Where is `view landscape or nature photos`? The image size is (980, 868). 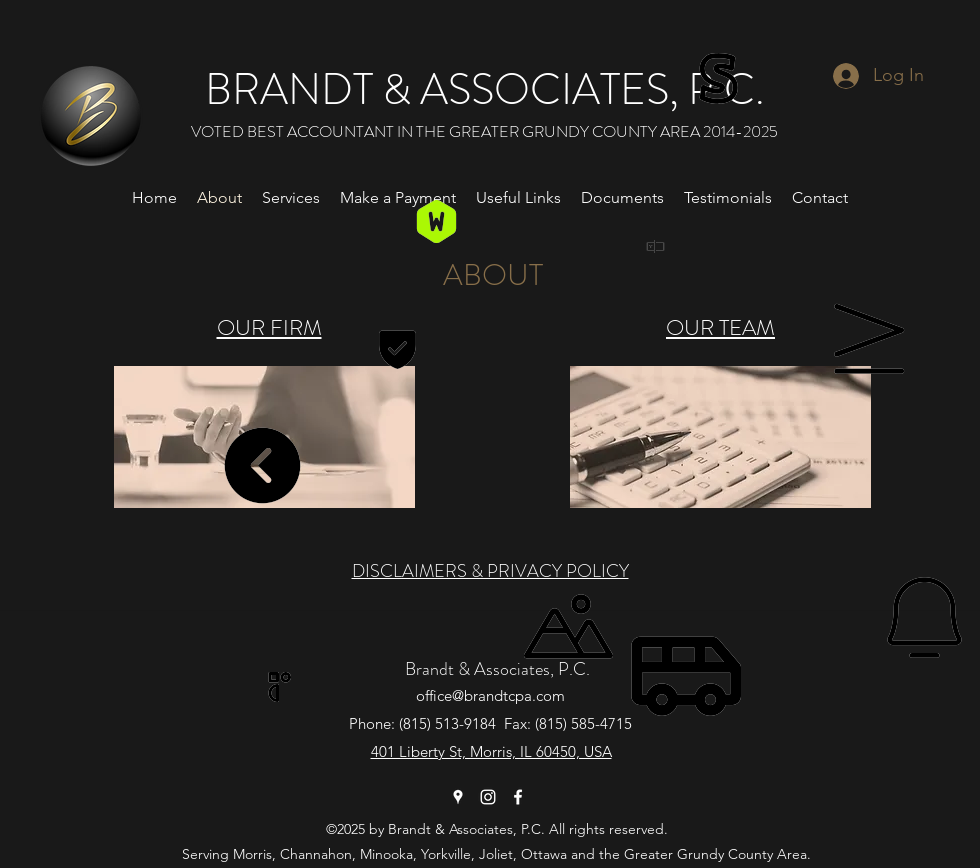 view landscape or nature photos is located at coordinates (568, 630).